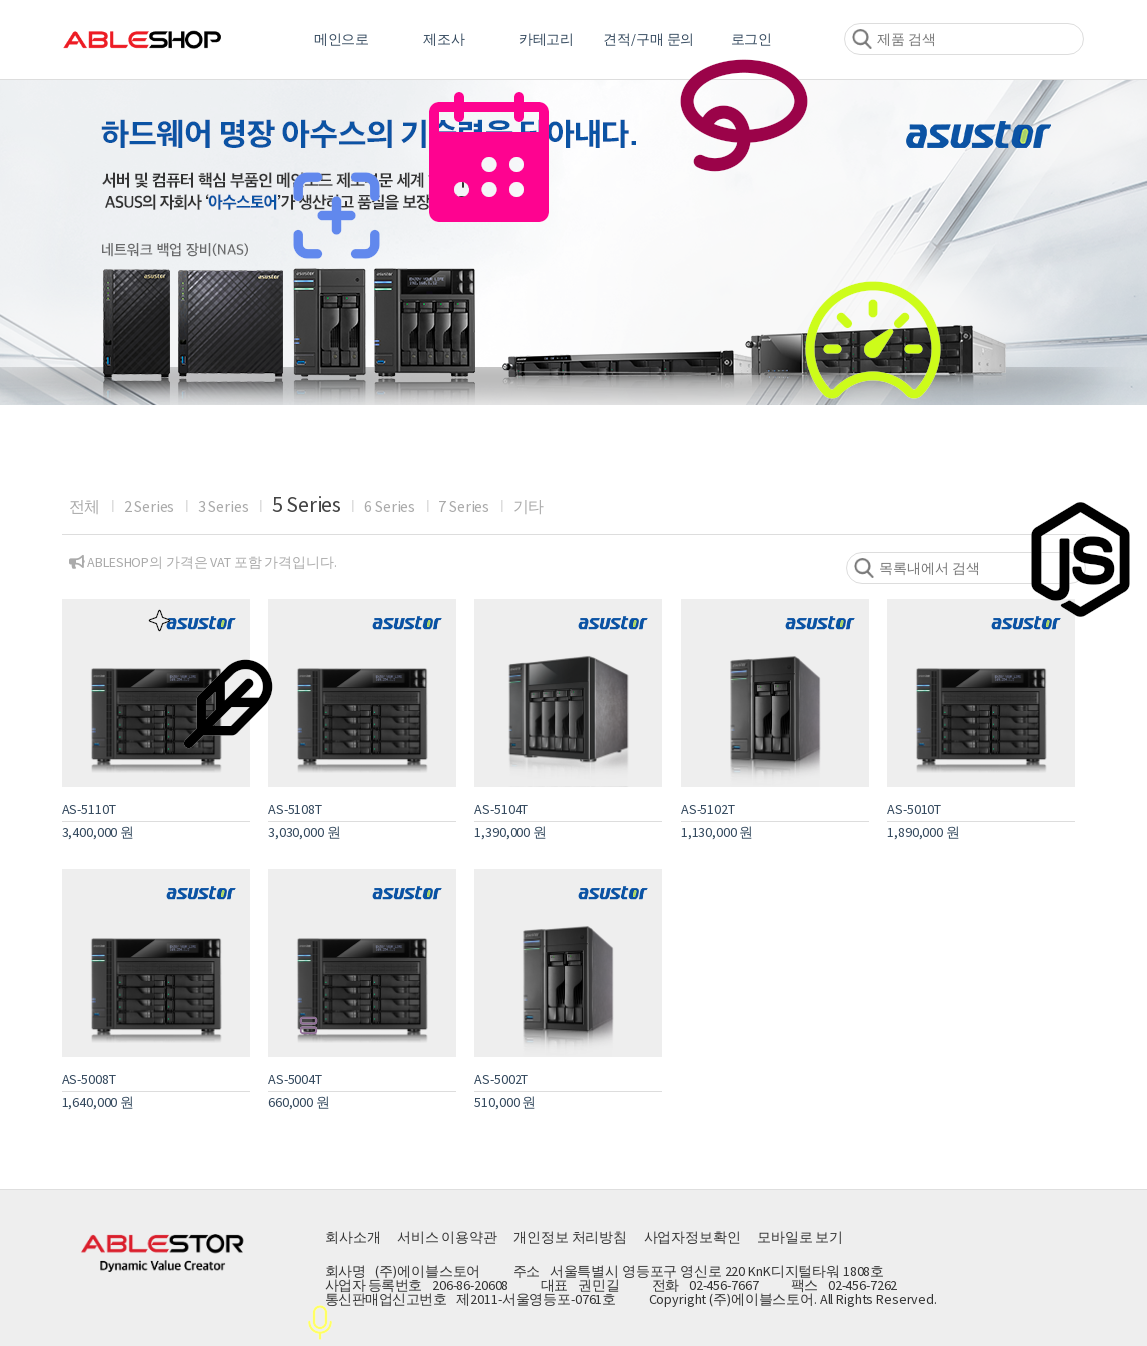  Describe the element at coordinates (226, 705) in the screenshot. I see `compose a new post or message` at that location.